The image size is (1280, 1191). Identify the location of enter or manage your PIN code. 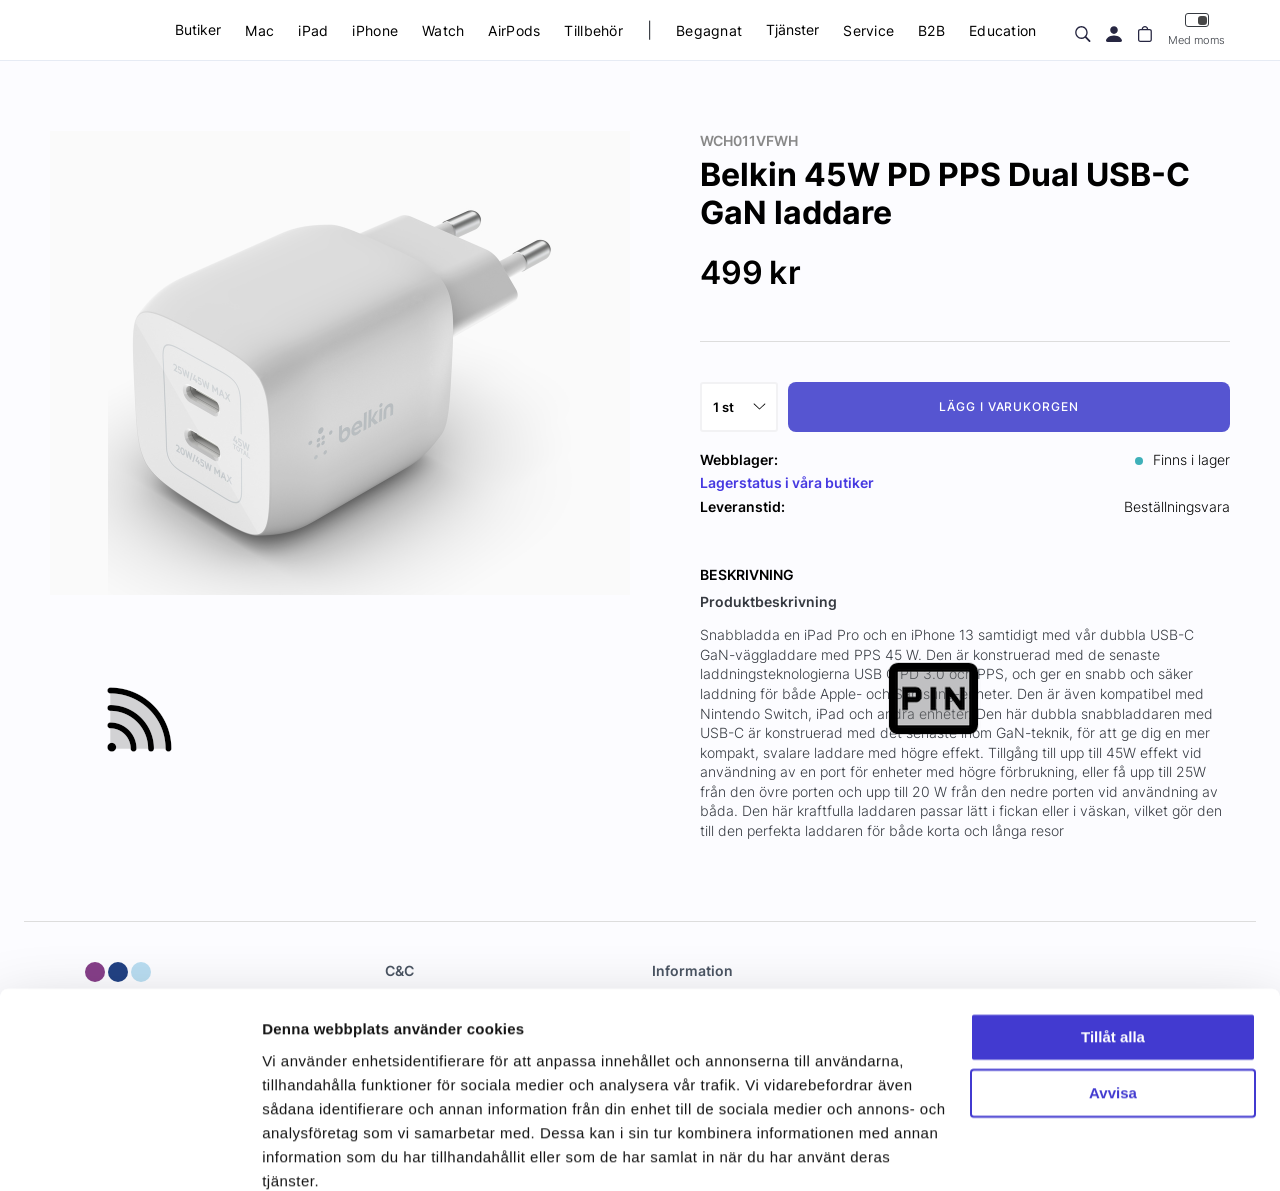
(933, 698).